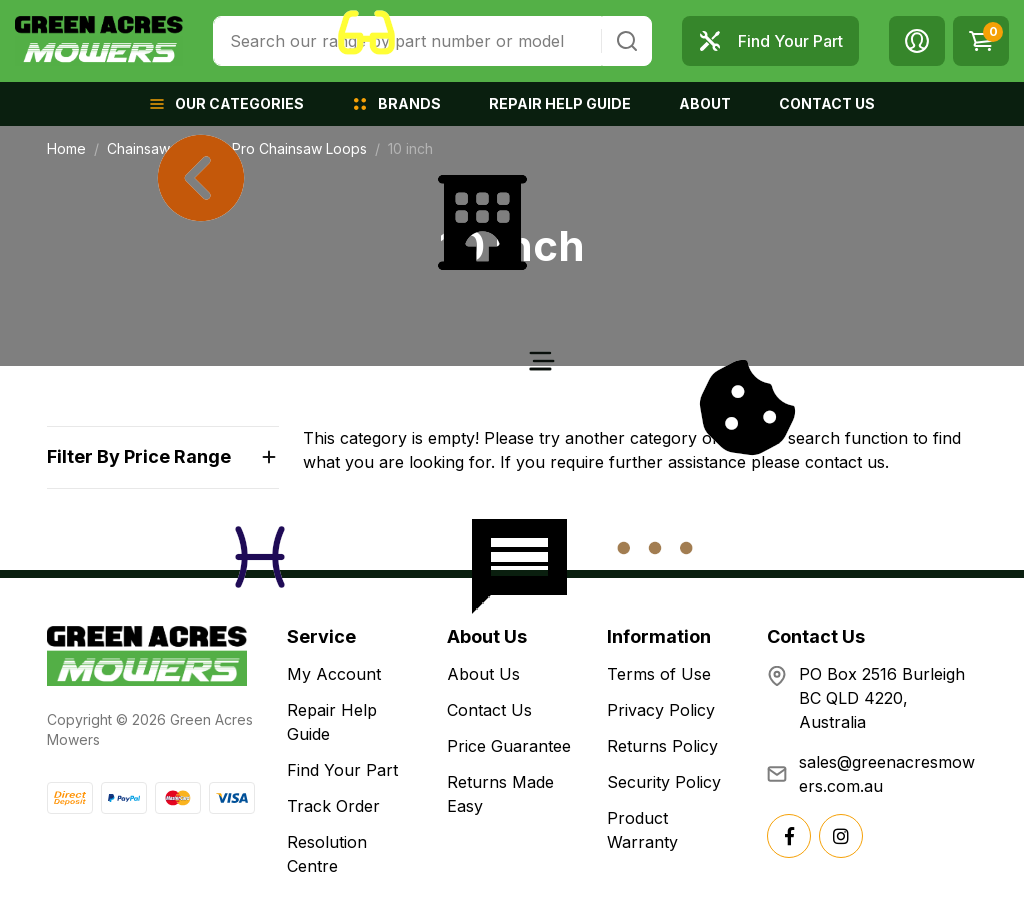 The image size is (1024, 916). Describe the element at coordinates (519, 566) in the screenshot. I see `open messaging or chat` at that location.